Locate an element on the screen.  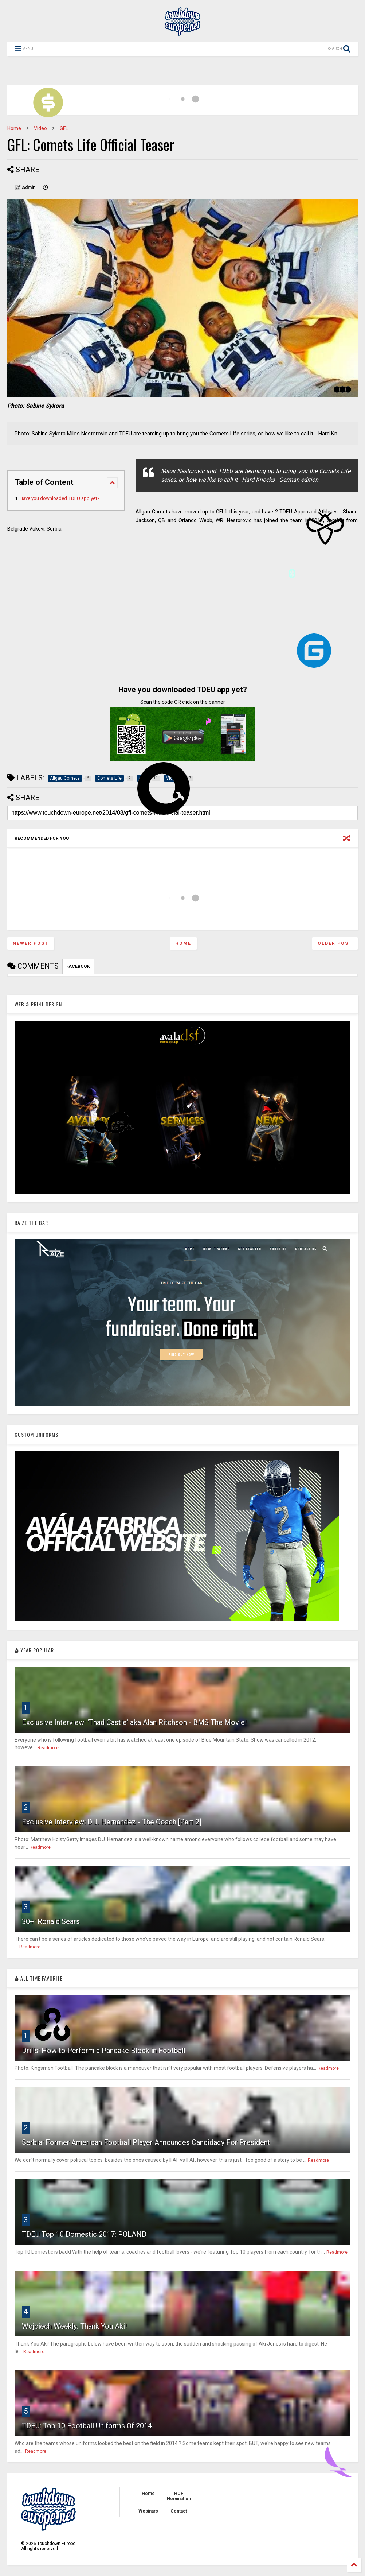
OpenCV computer vision library logo is located at coordinates (52, 2024).